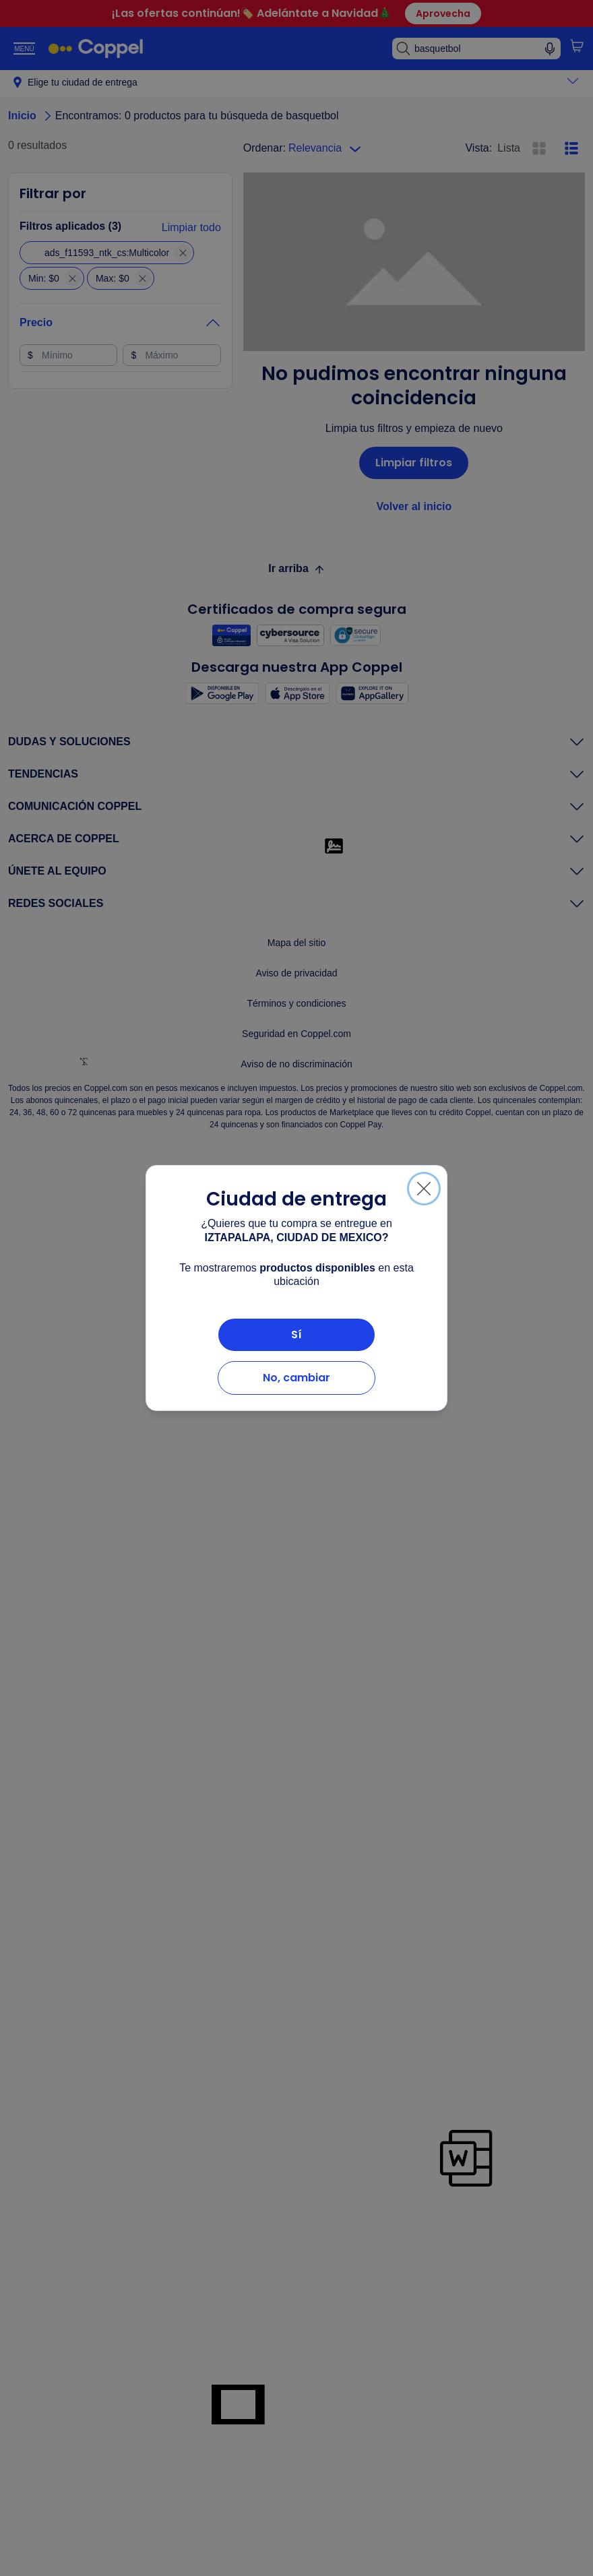  I want to click on switch to tablet view or layout, so click(238, 2404).